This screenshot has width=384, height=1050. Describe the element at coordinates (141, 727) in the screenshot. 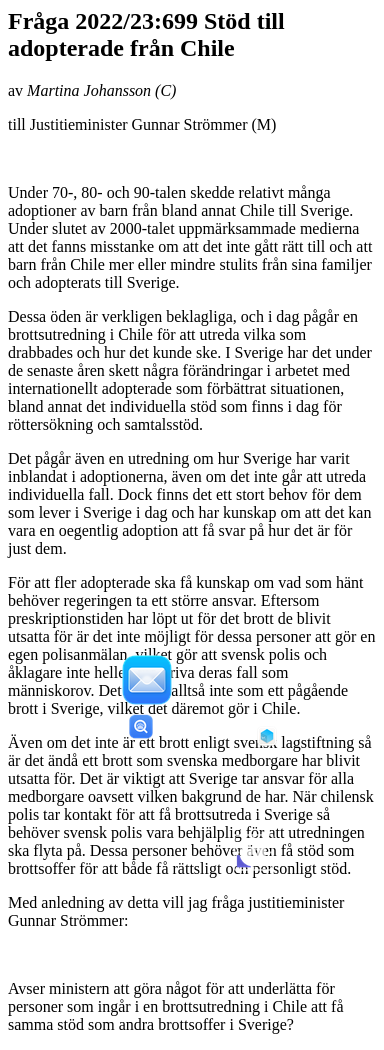

I see `open baloo file search preferences` at that location.